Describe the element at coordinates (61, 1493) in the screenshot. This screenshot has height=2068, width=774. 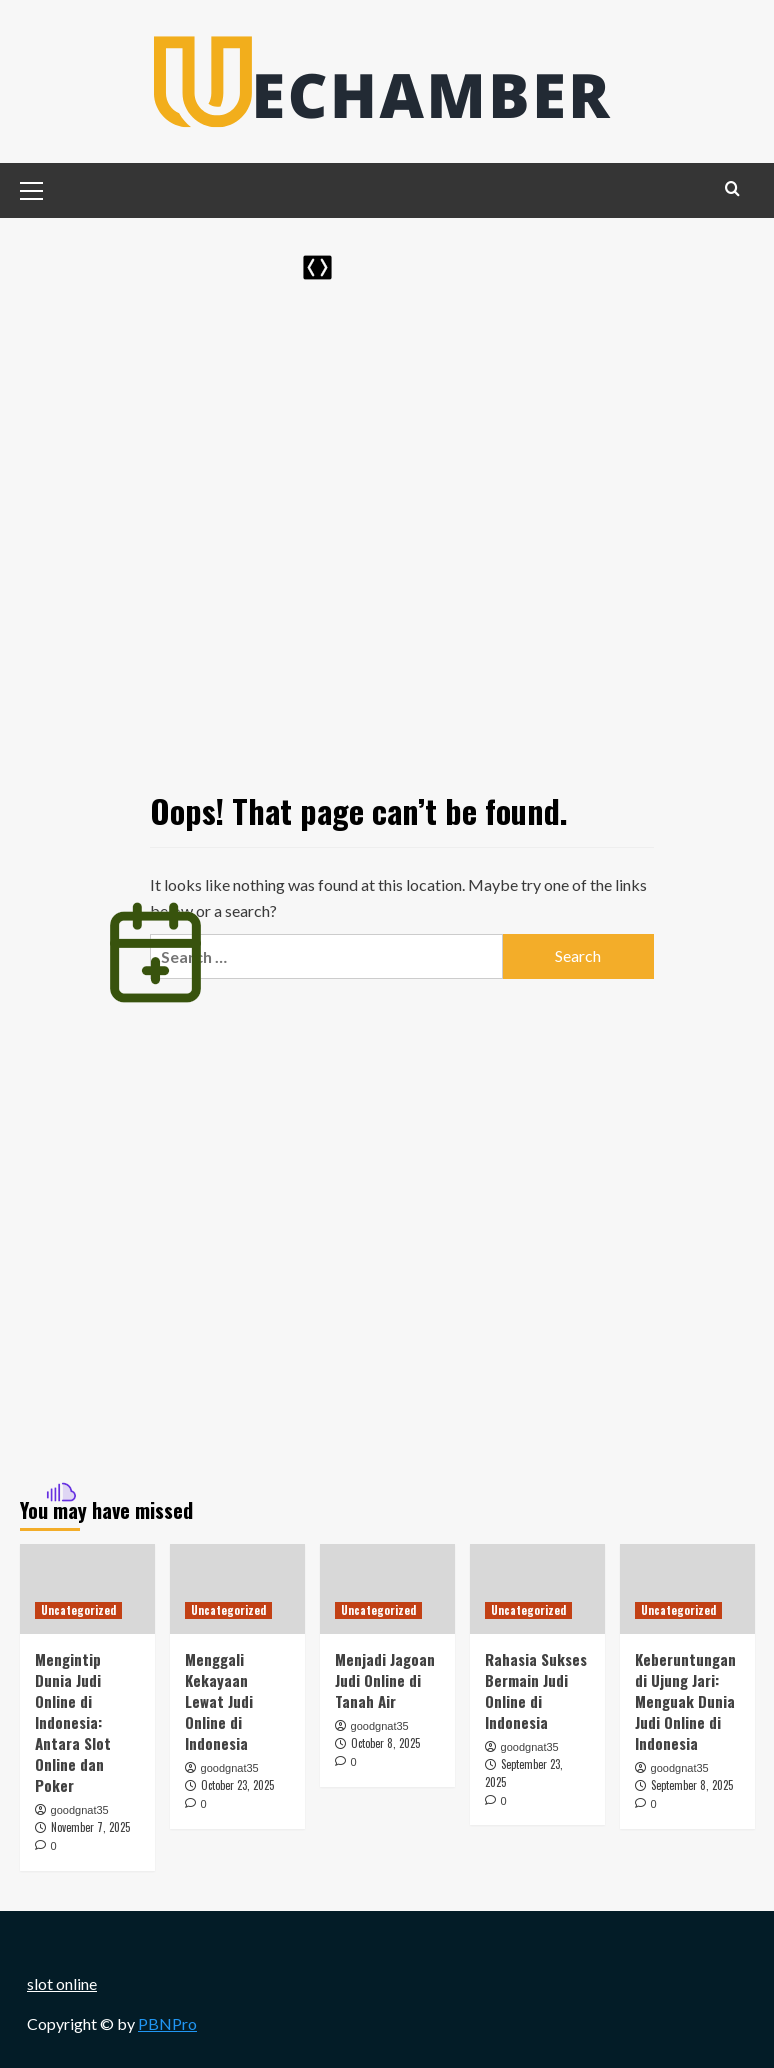
I see `open soundcloud app` at that location.